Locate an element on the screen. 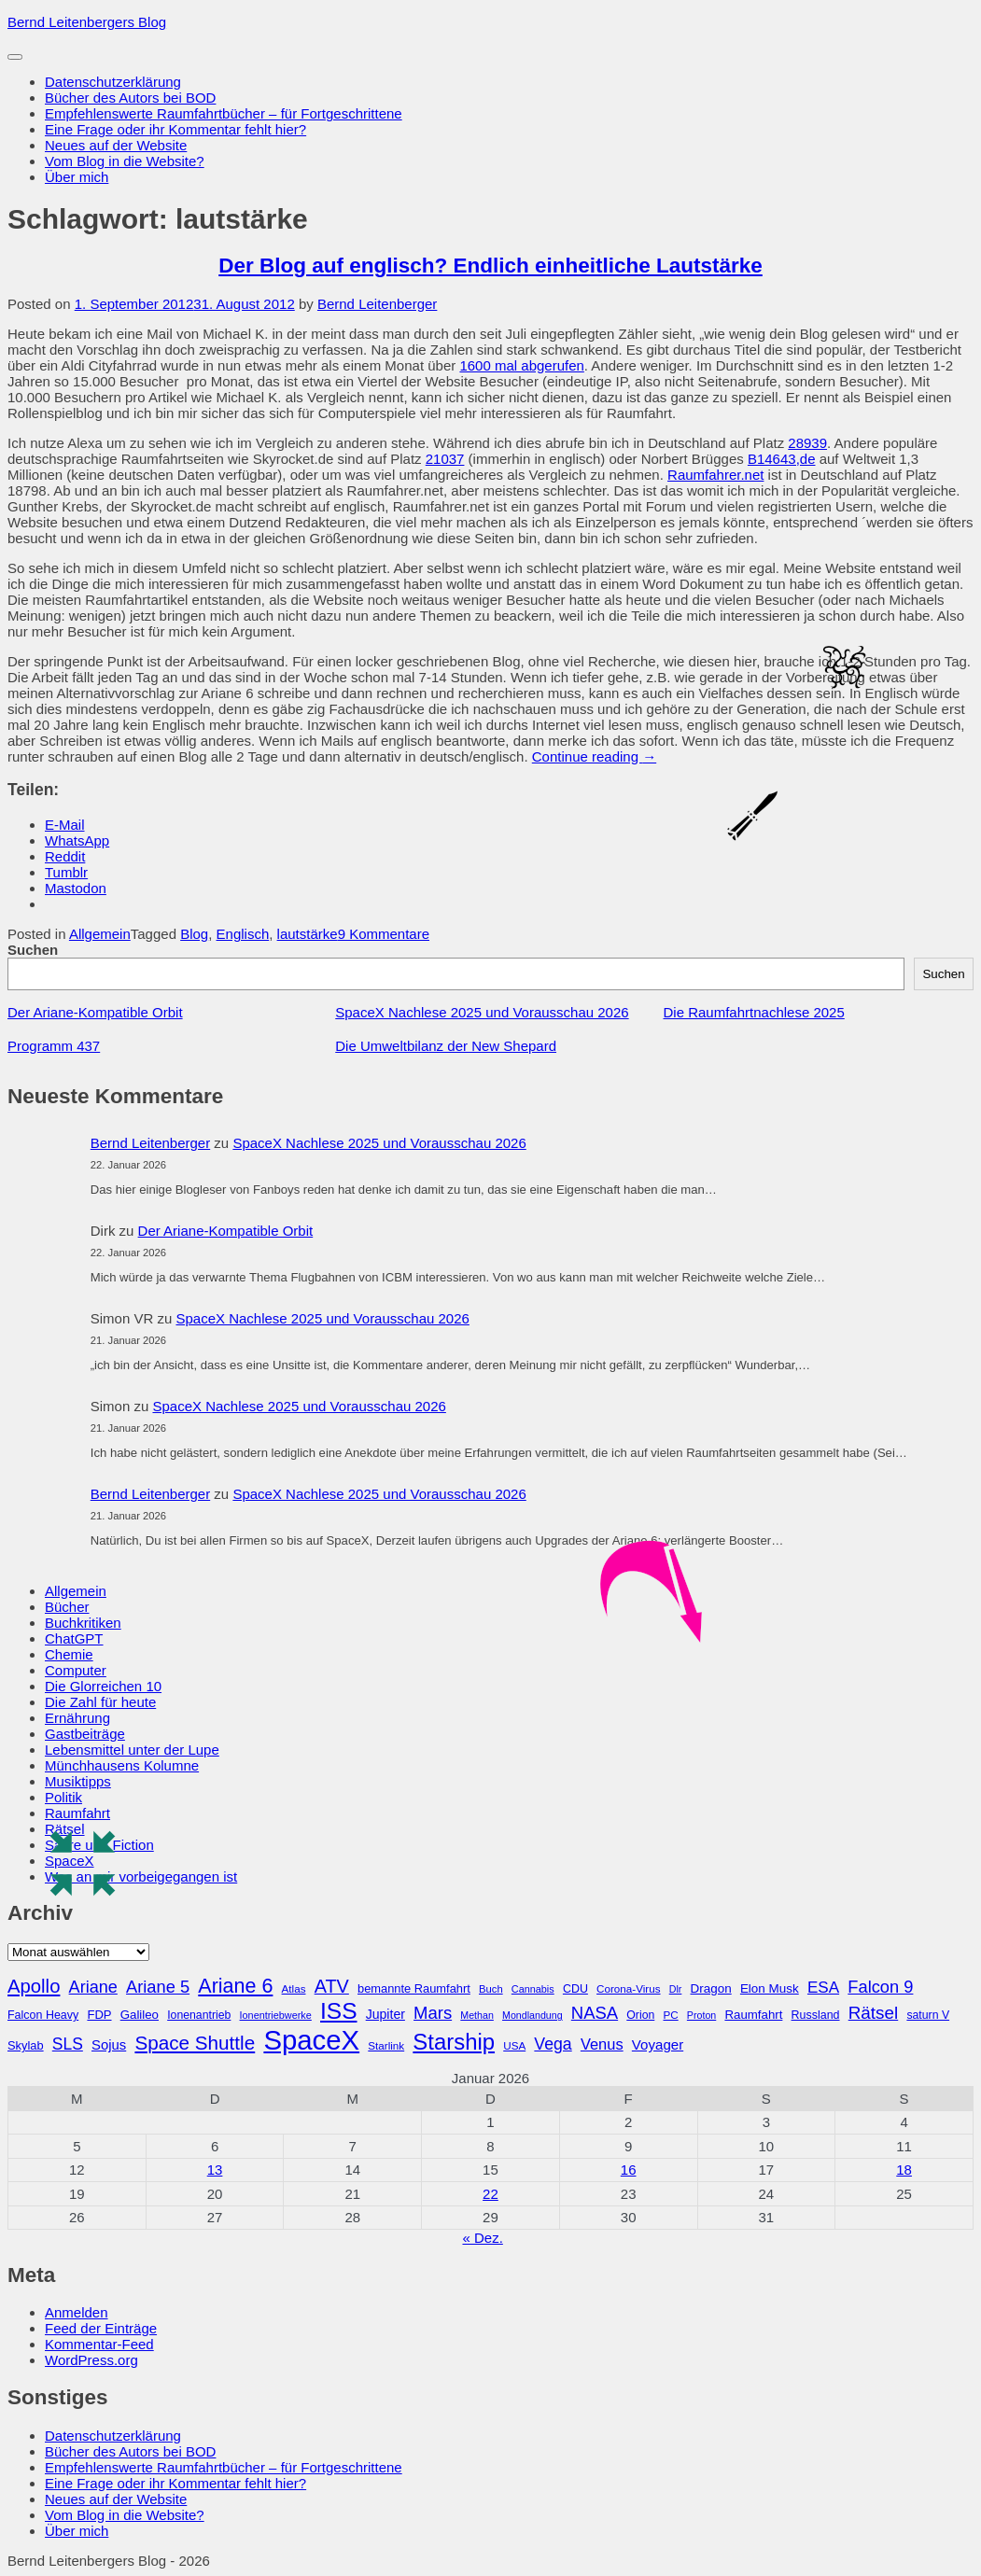 The height and width of the screenshot is (2576, 981). select butterfly knife weapon or tool is located at coordinates (752, 816).